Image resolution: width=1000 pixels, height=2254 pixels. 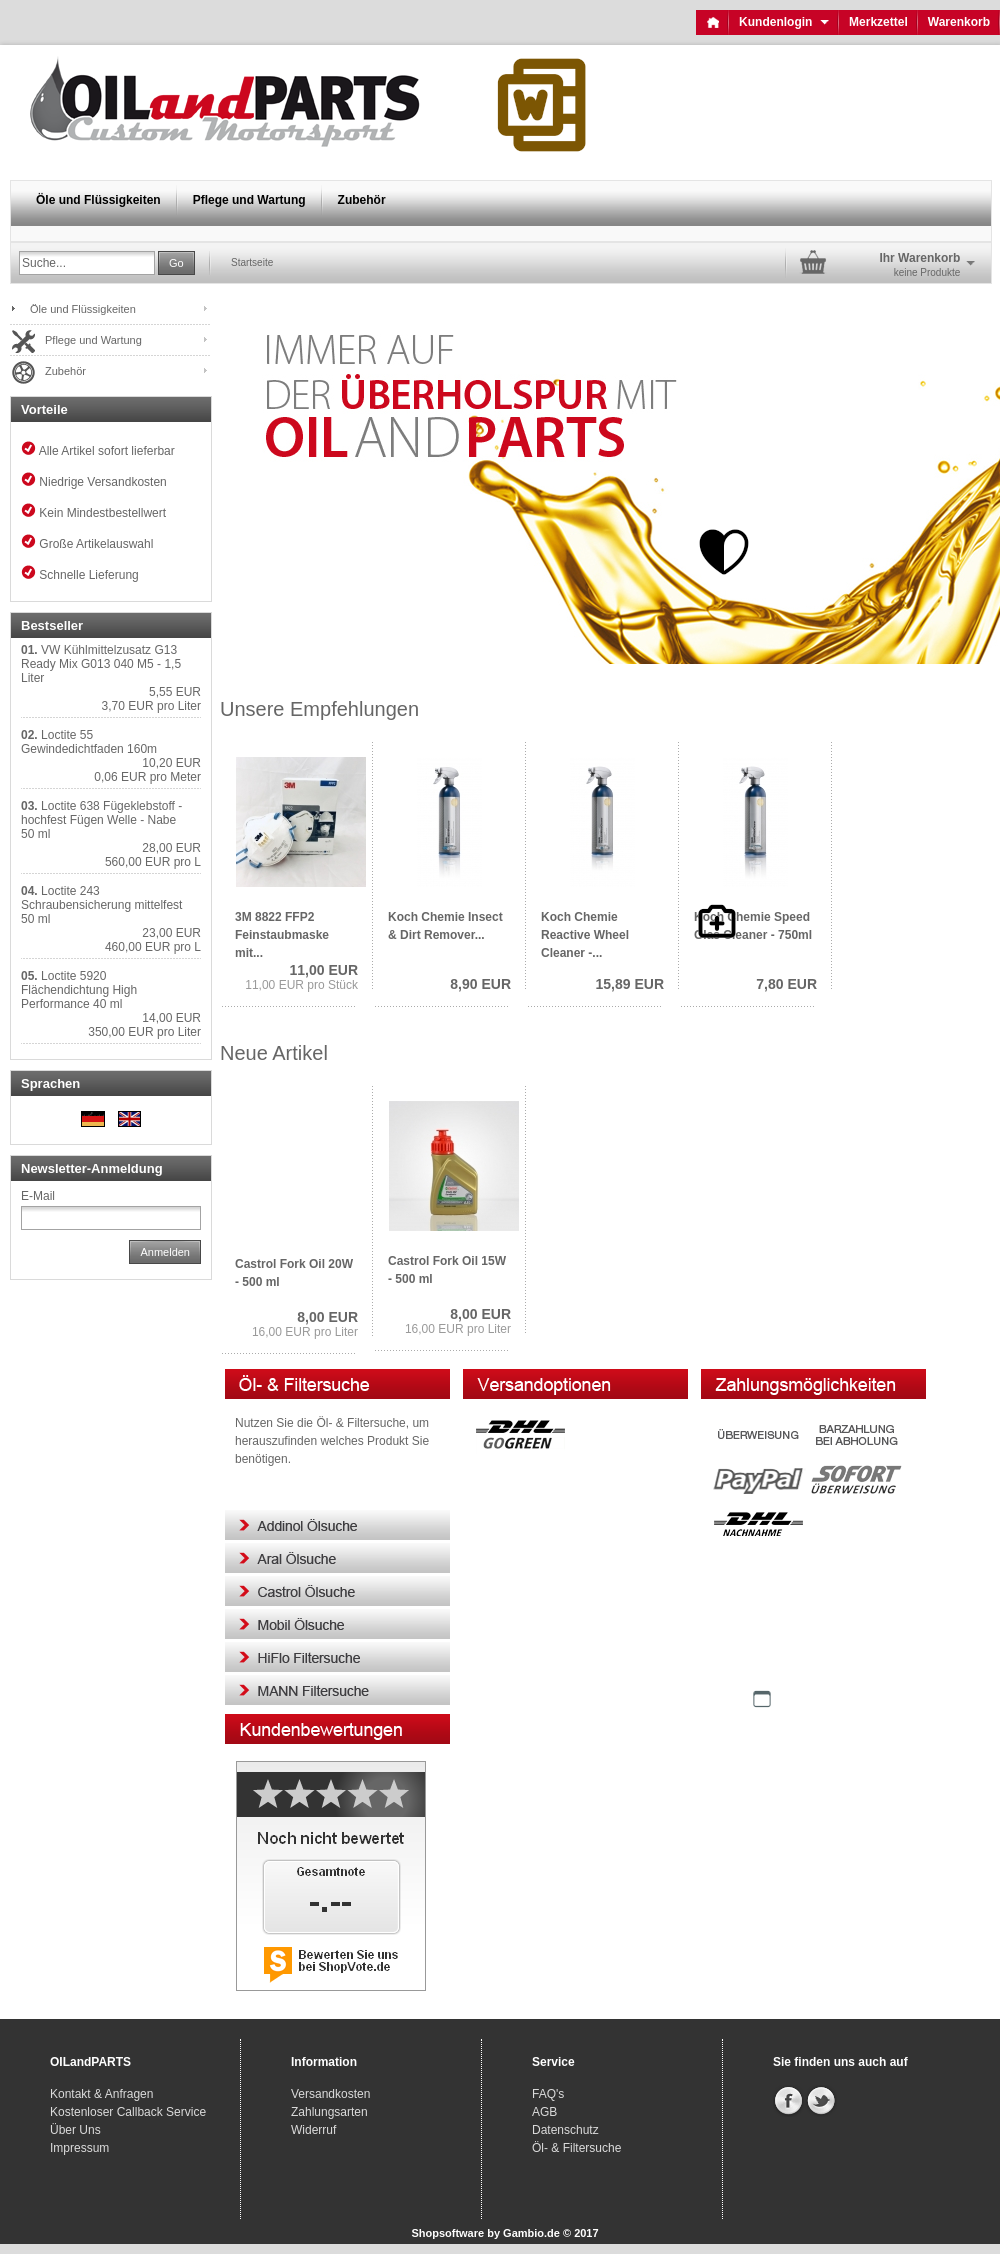 I want to click on open multiple browser windows, so click(x=762, y=1699).